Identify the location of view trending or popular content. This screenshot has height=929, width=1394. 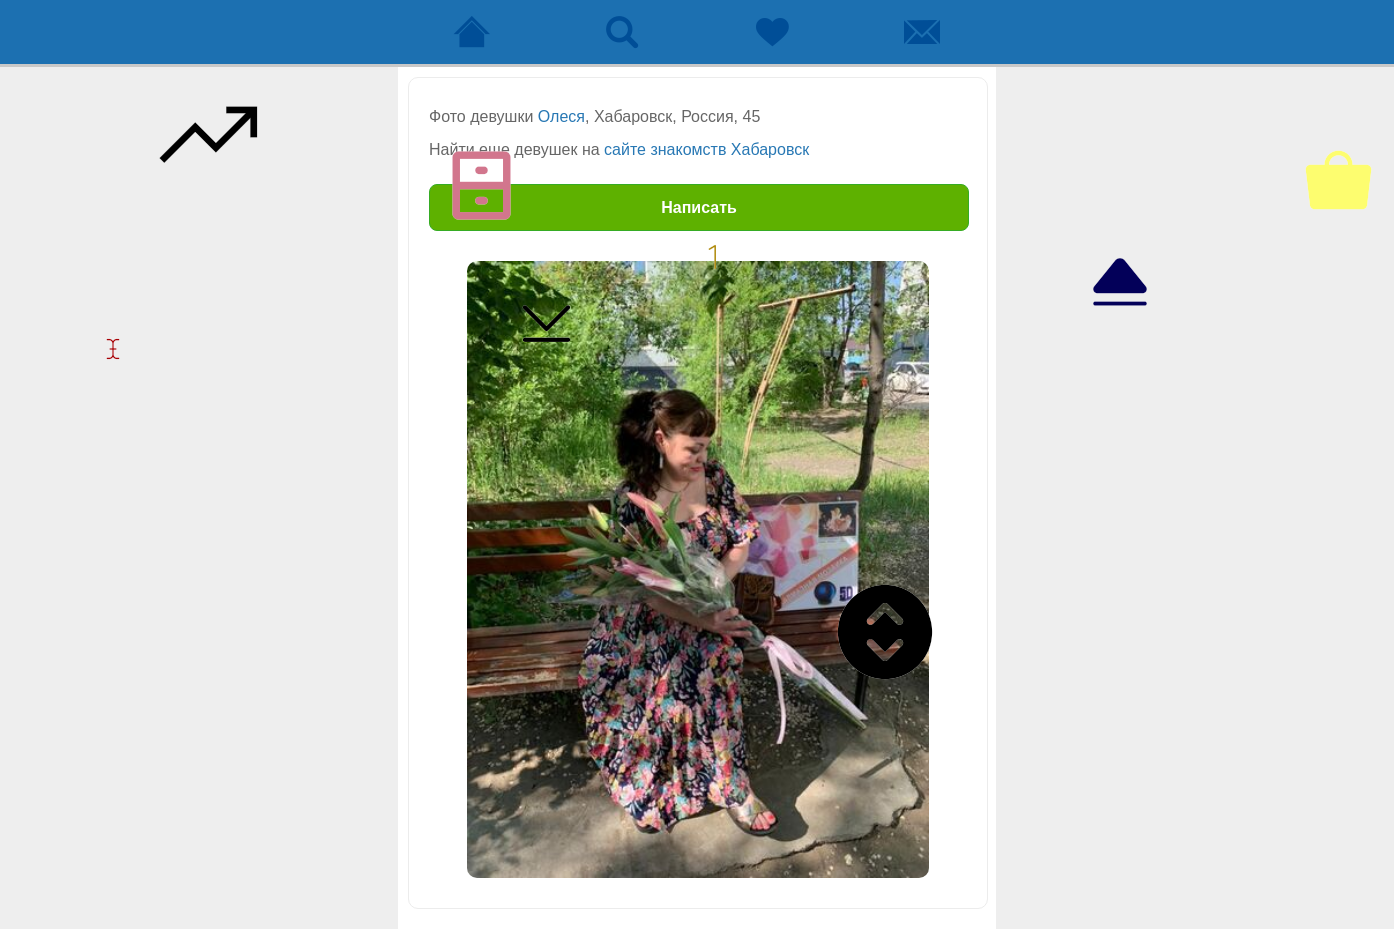
(209, 134).